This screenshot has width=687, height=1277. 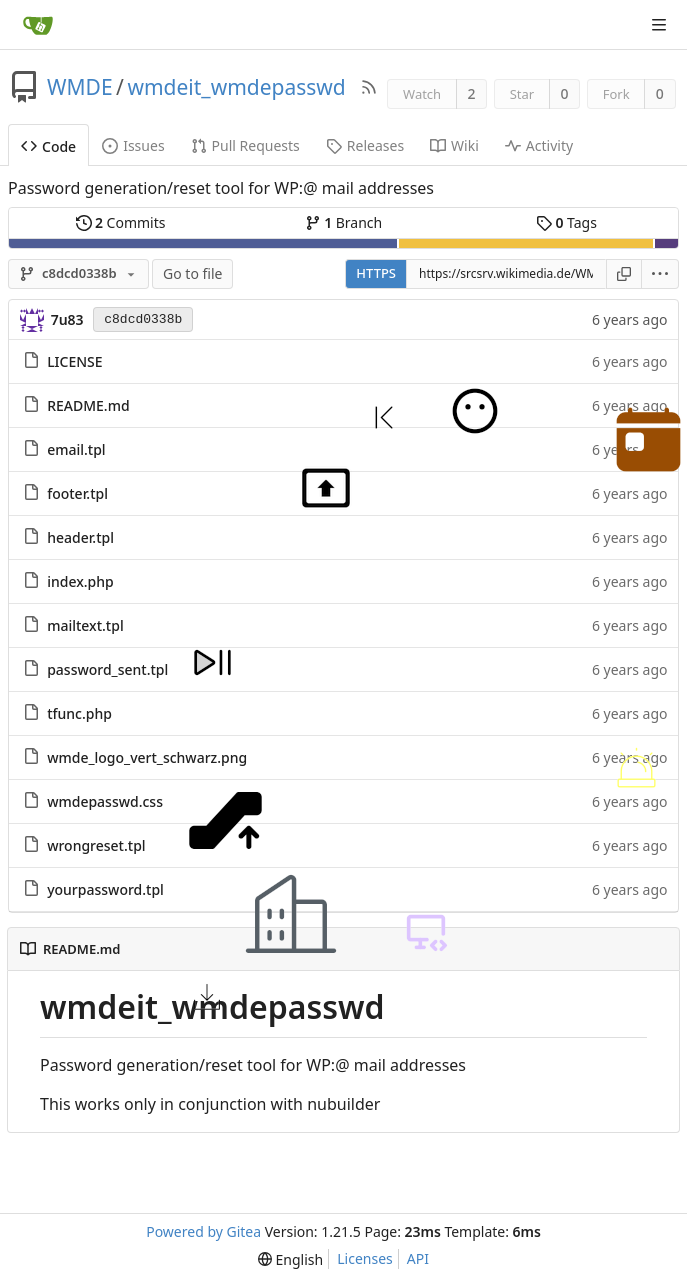 What do you see at coordinates (648, 439) in the screenshot?
I see `view today's date or events` at bounding box center [648, 439].